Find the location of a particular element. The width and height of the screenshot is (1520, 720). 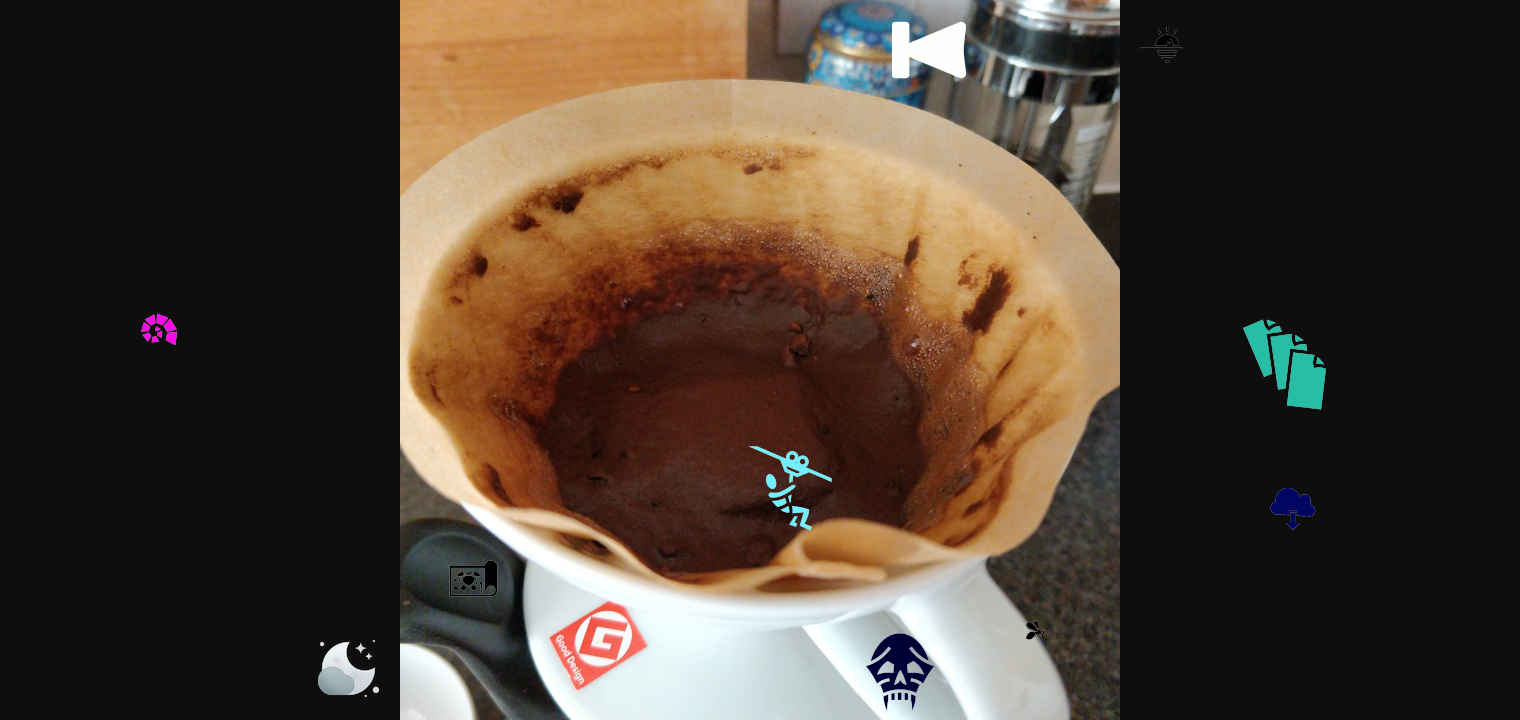

access your files and documents is located at coordinates (1284, 364).